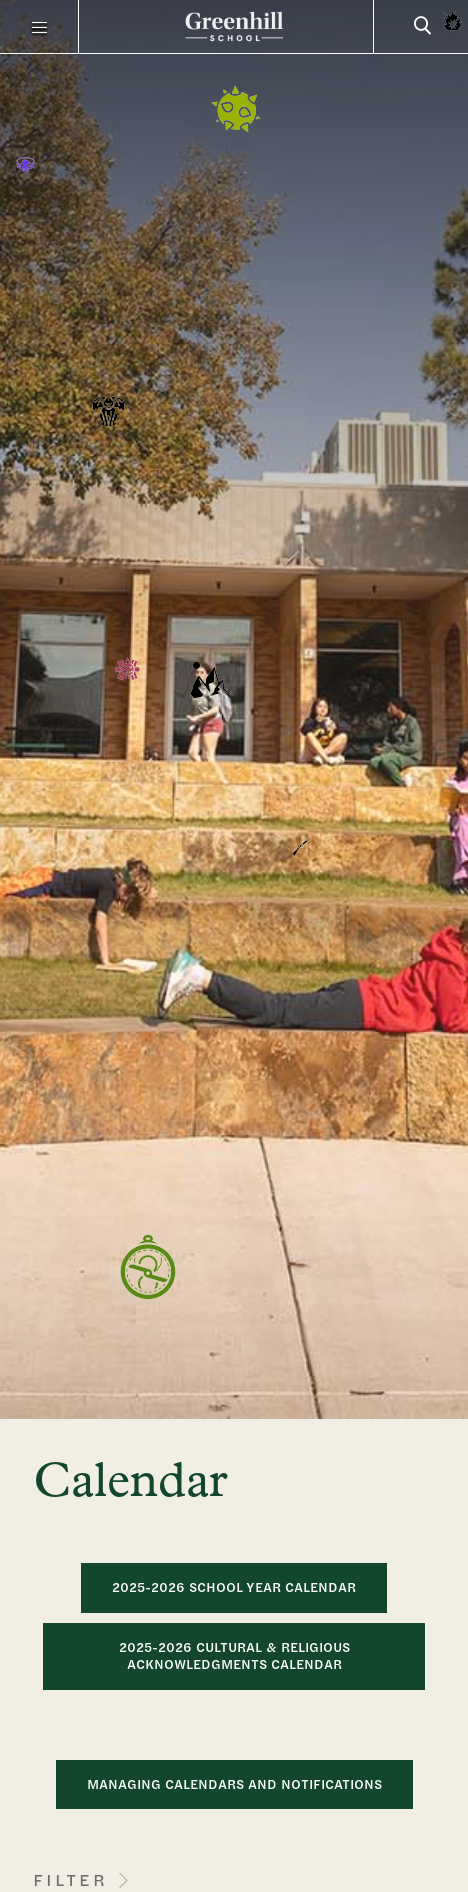 Image resolution: width=468 pixels, height=1892 pixels. What do you see at coordinates (148, 1267) in the screenshot?
I see `navigate to astronomy or celestial tools` at bounding box center [148, 1267].